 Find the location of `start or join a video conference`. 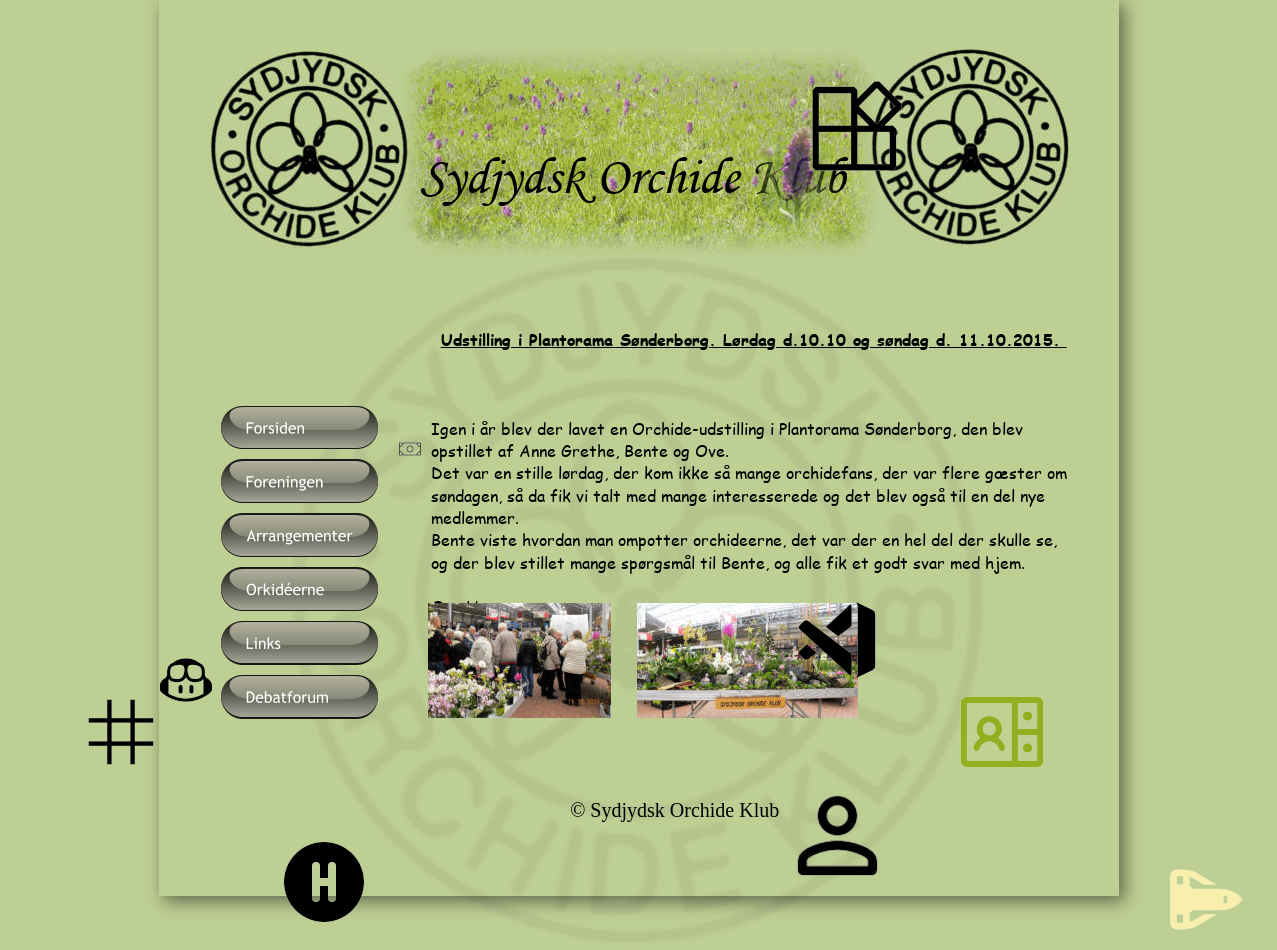

start or join a video conference is located at coordinates (1002, 732).